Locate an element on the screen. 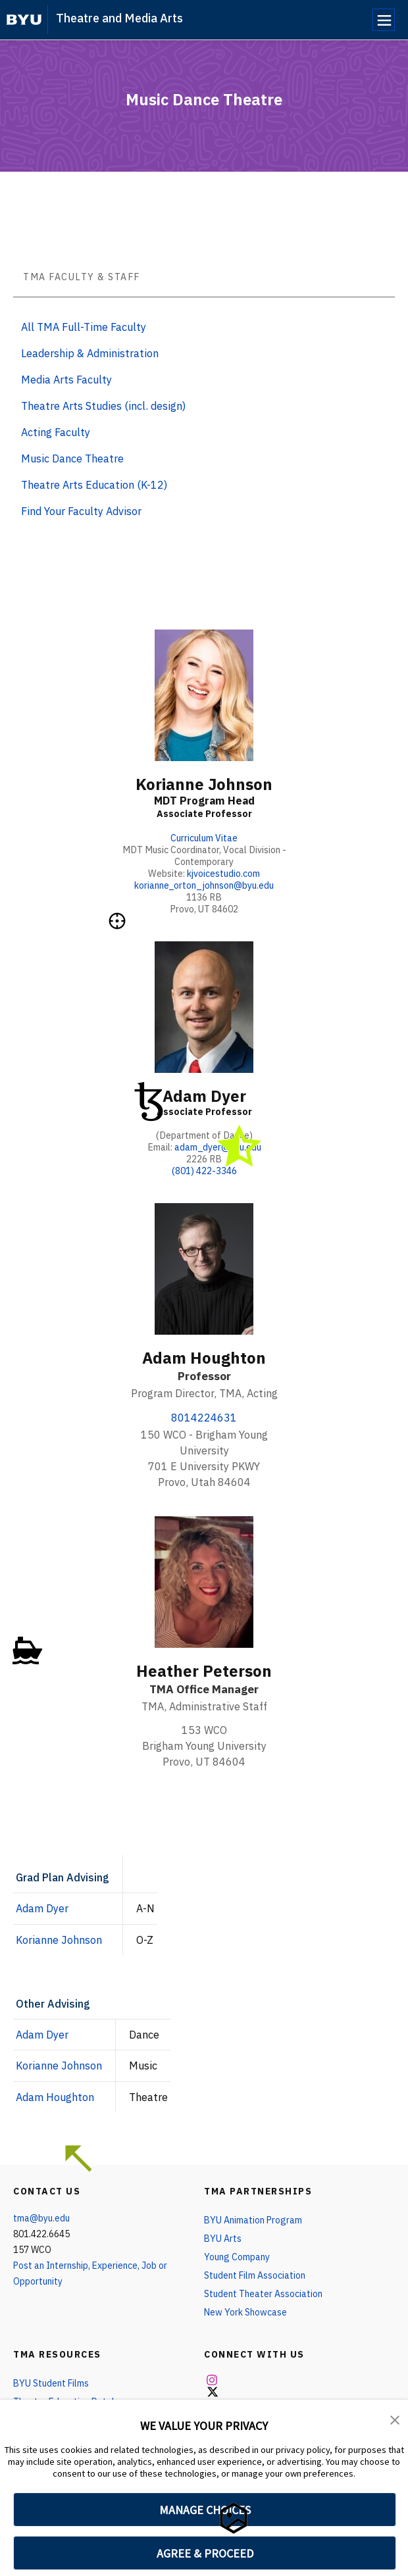 The image size is (408, 2576). center or focus on current location is located at coordinates (117, 921).